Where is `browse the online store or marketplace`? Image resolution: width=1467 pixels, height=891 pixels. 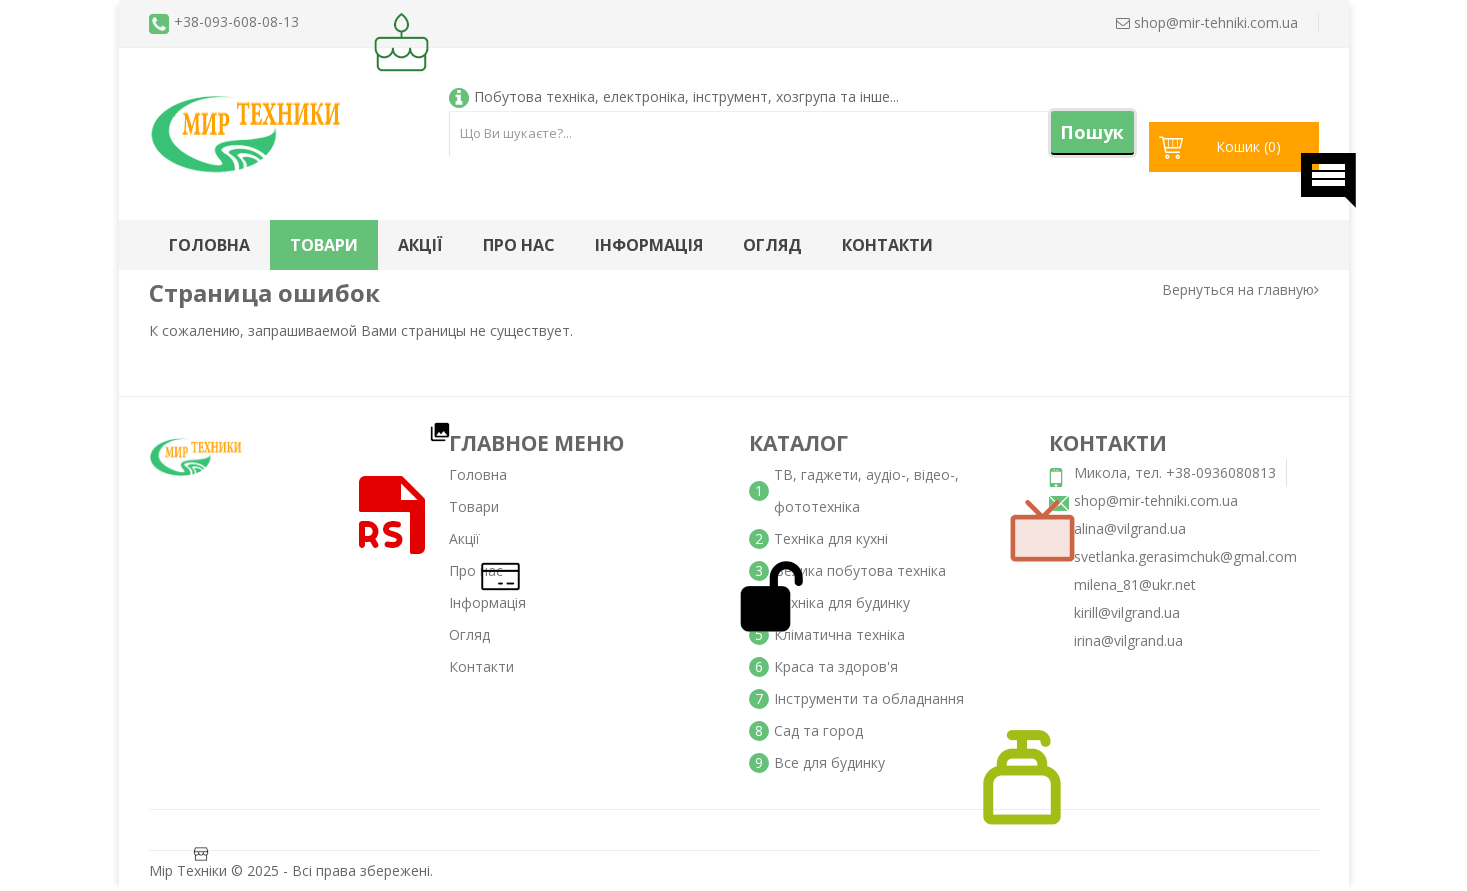 browse the online store or marketplace is located at coordinates (201, 854).